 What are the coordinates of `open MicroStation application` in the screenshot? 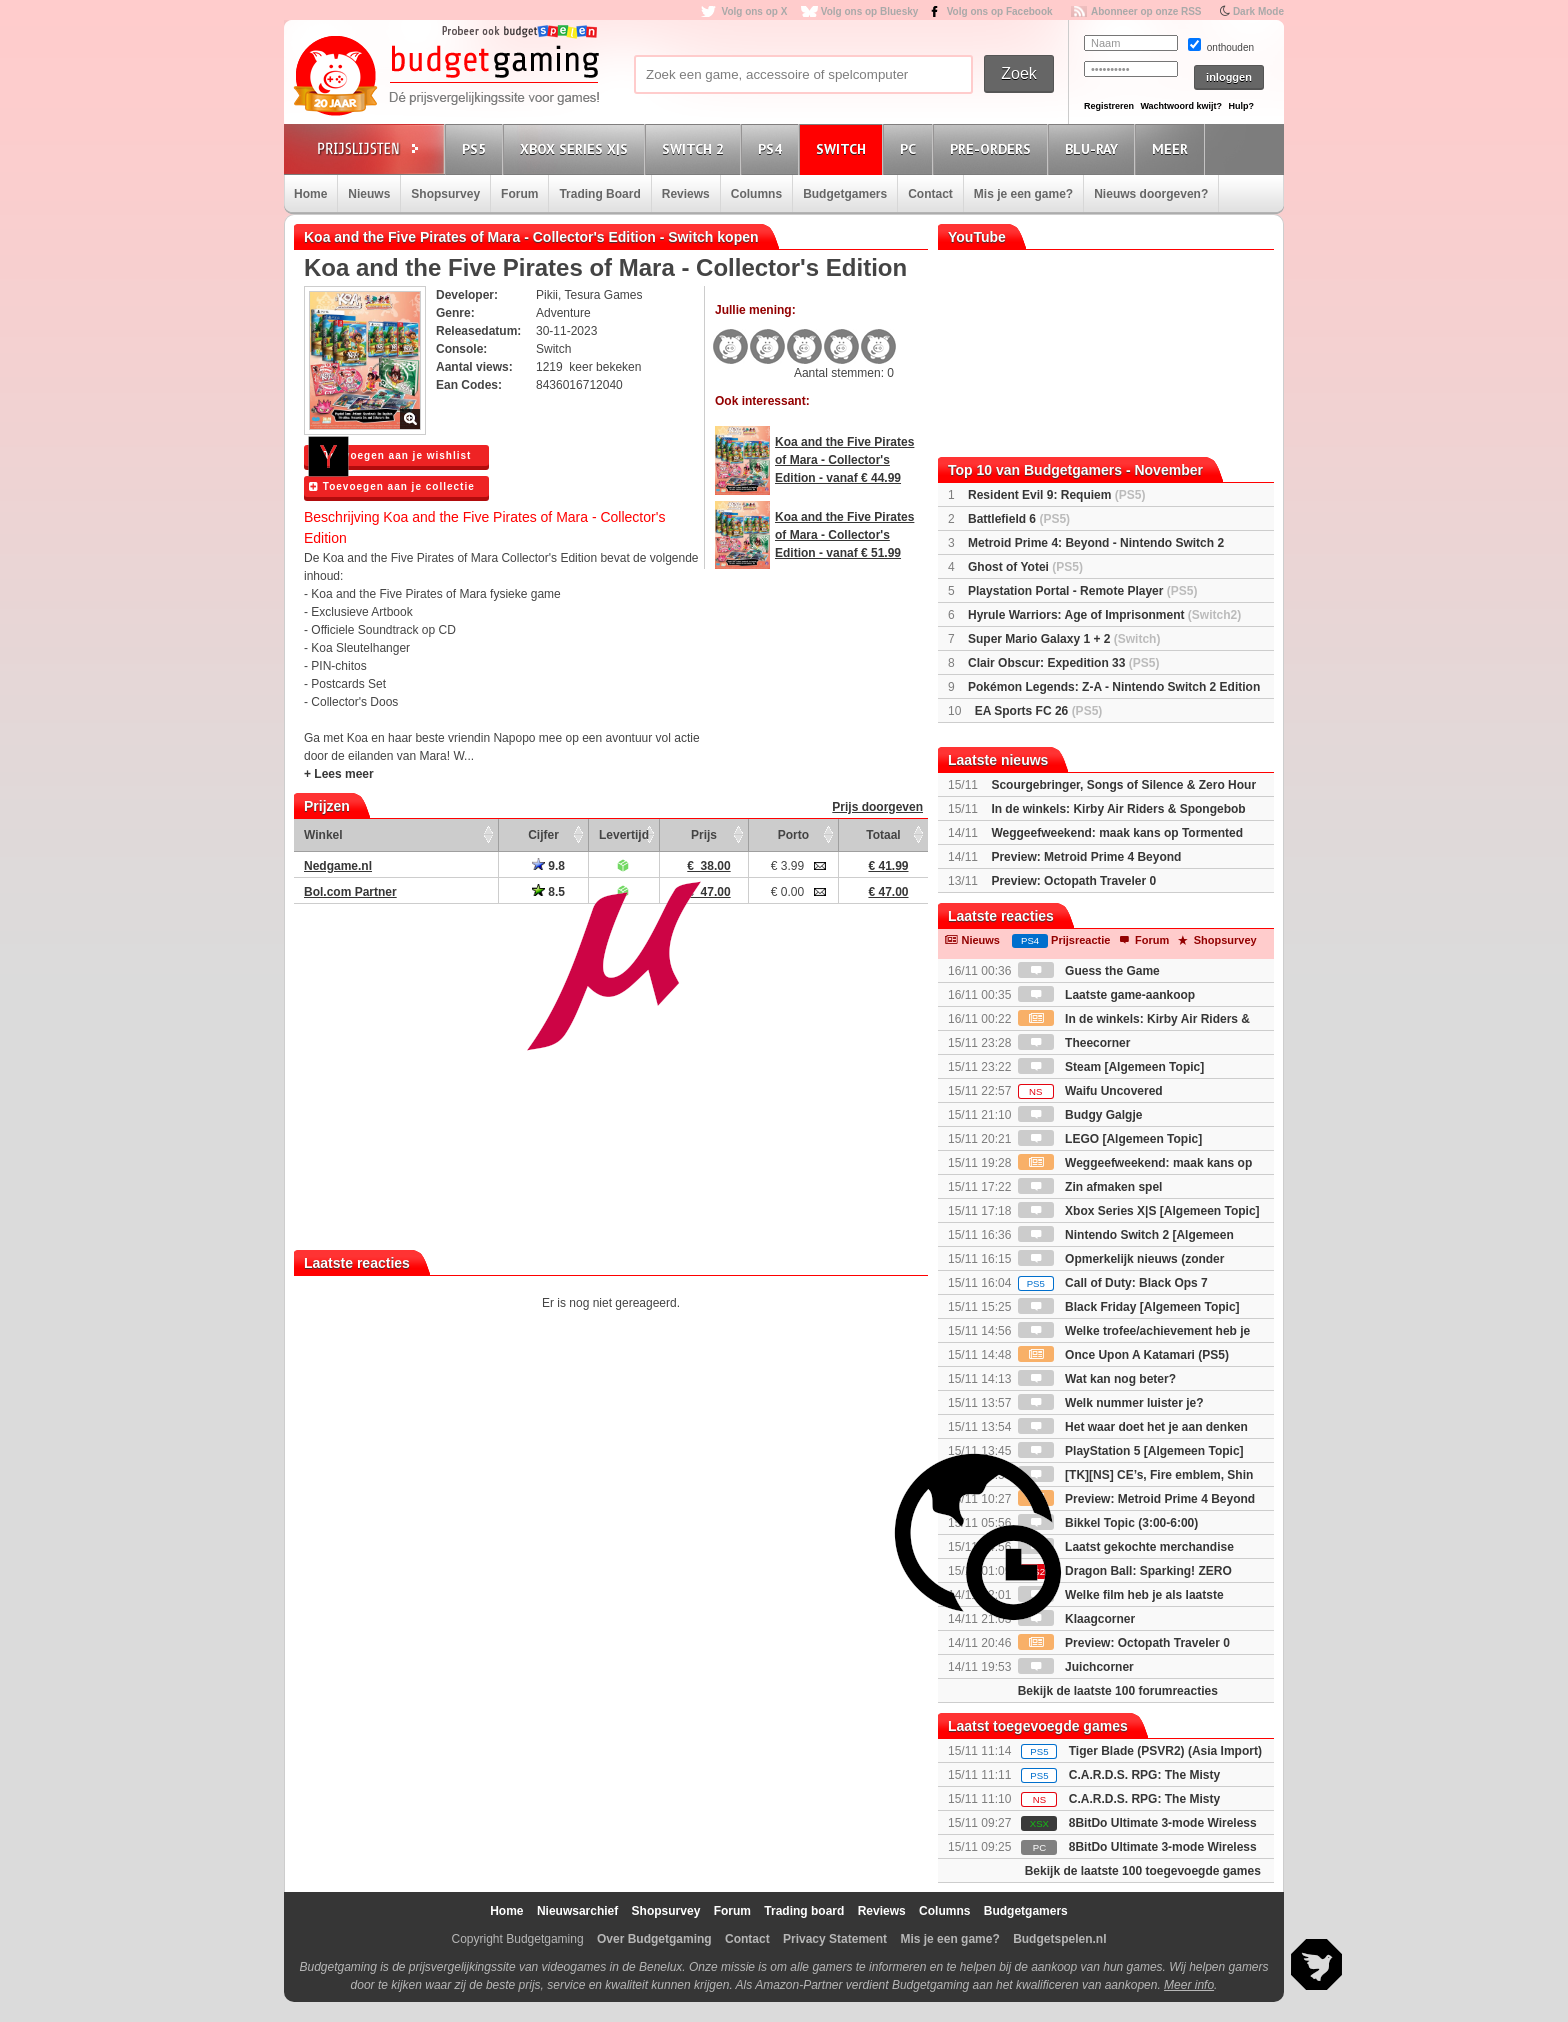 It's located at (614, 966).